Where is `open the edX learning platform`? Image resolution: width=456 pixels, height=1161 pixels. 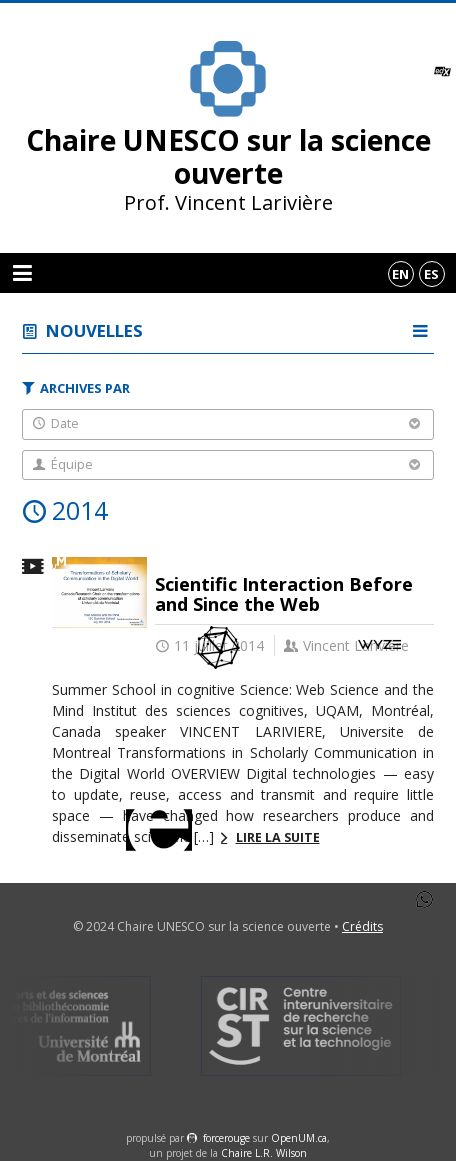
open the edX learning platform is located at coordinates (442, 71).